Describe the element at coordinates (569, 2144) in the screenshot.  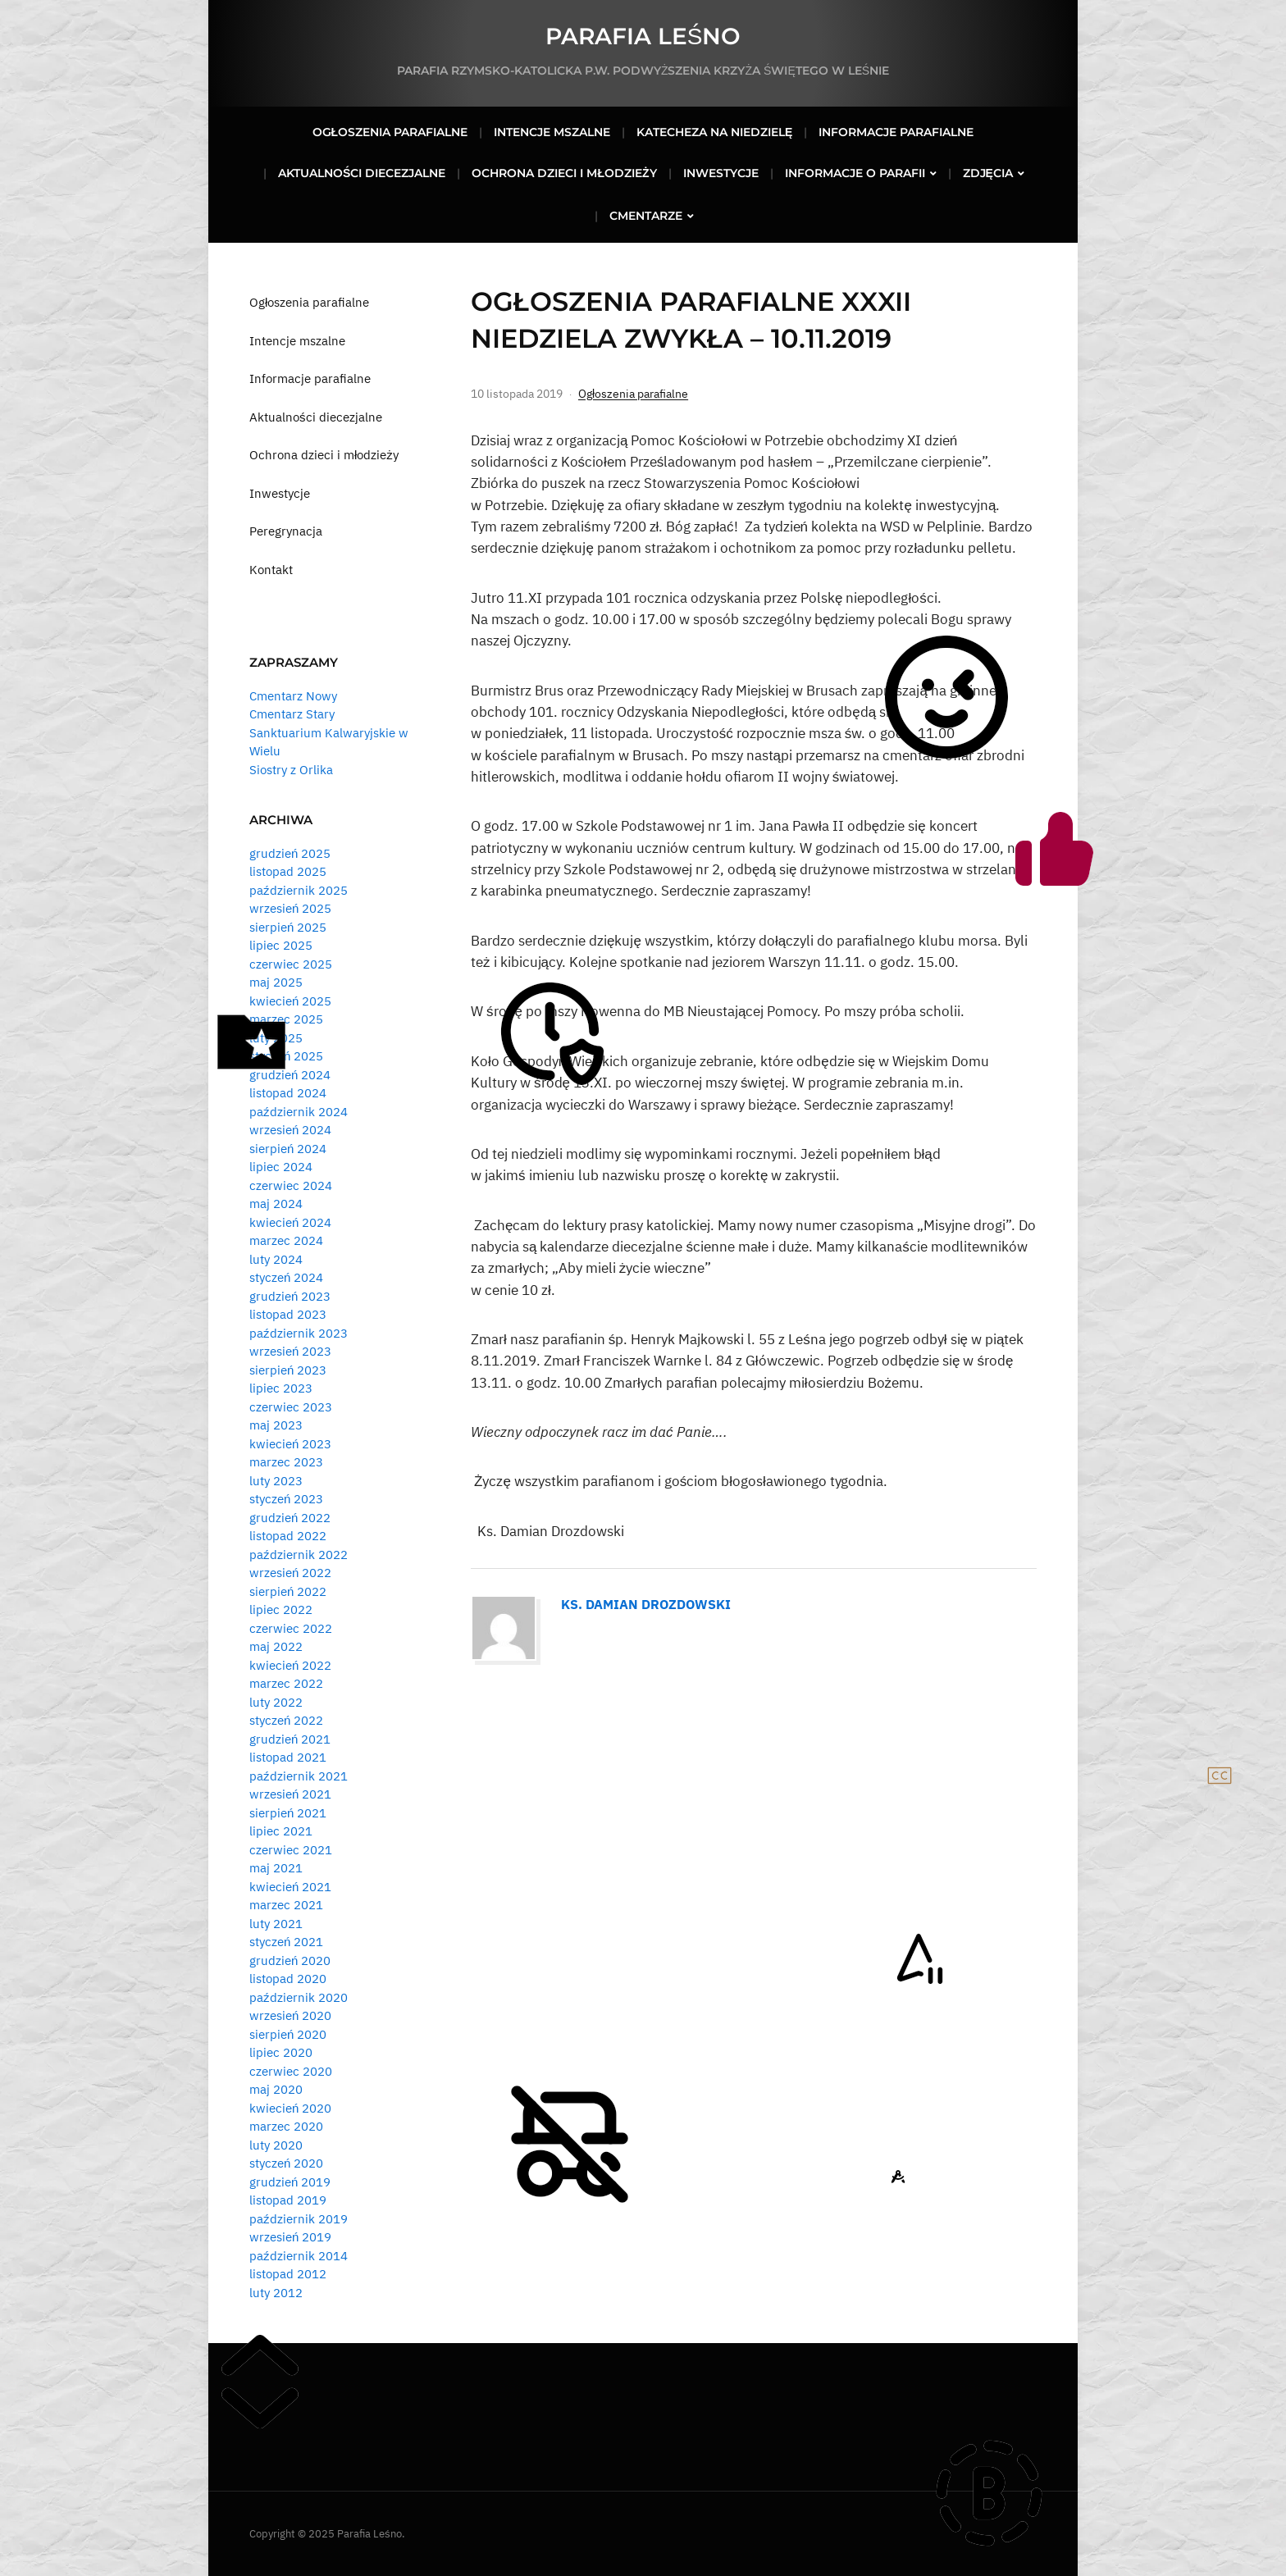
I see `disable incognito or private browsing mode` at that location.